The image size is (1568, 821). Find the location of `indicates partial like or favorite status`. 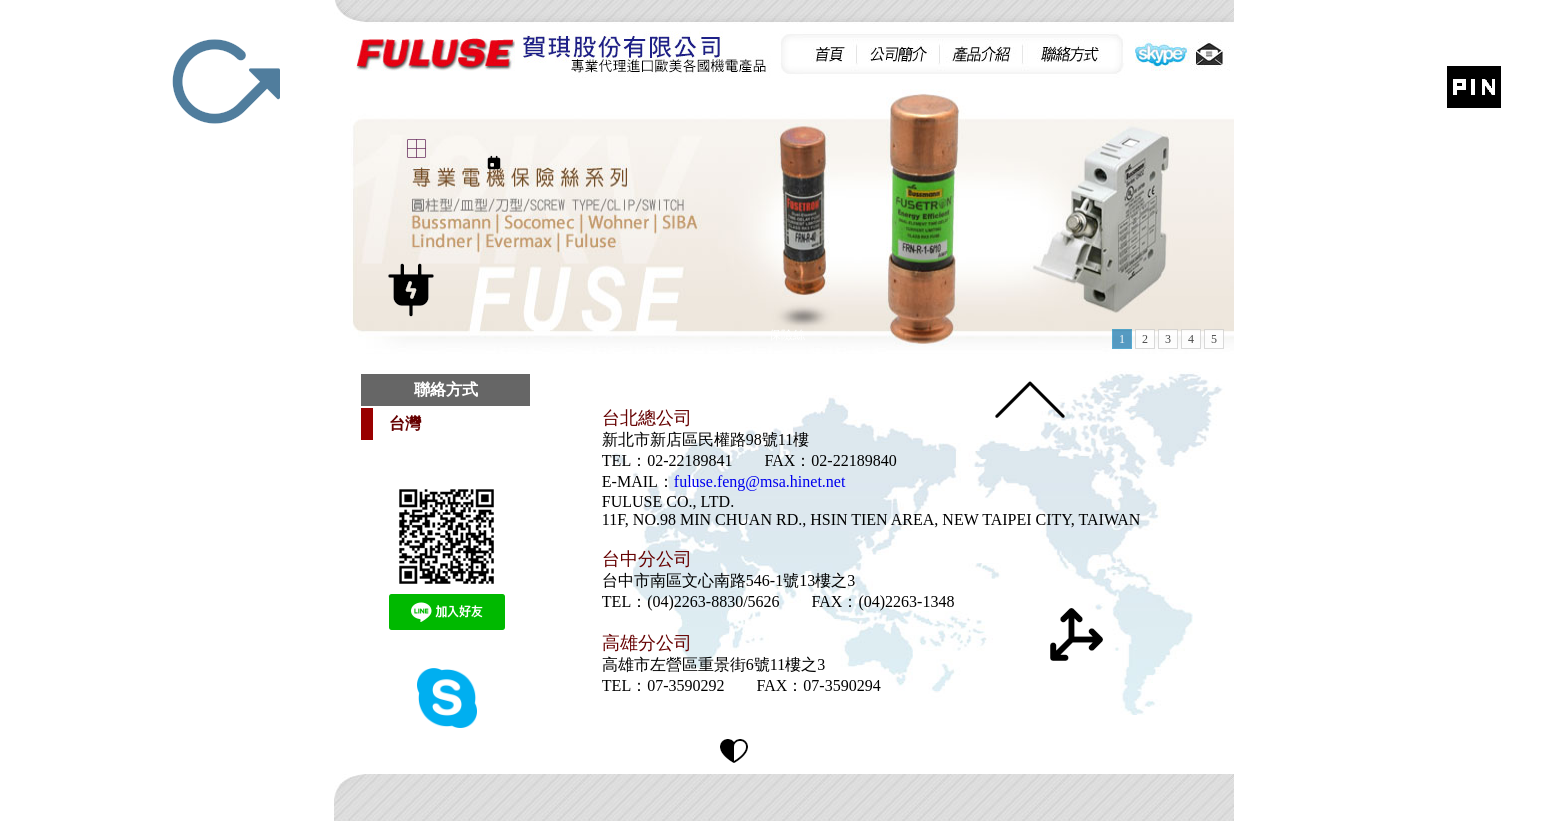

indicates partial like or favorite status is located at coordinates (734, 750).